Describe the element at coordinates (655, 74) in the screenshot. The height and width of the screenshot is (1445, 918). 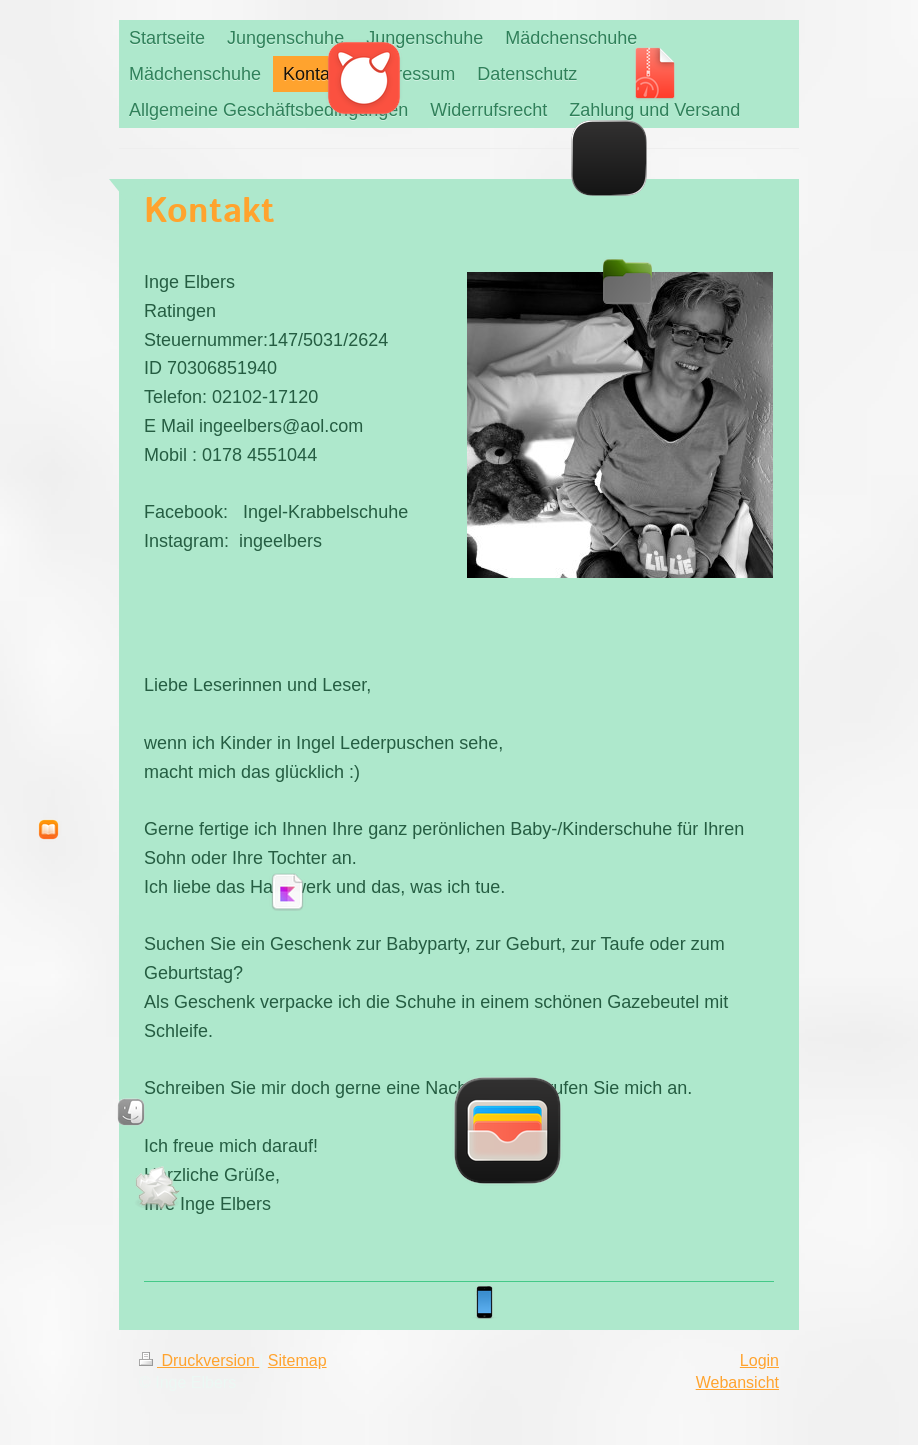
I see `an rpm package file for linux software installation` at that location.